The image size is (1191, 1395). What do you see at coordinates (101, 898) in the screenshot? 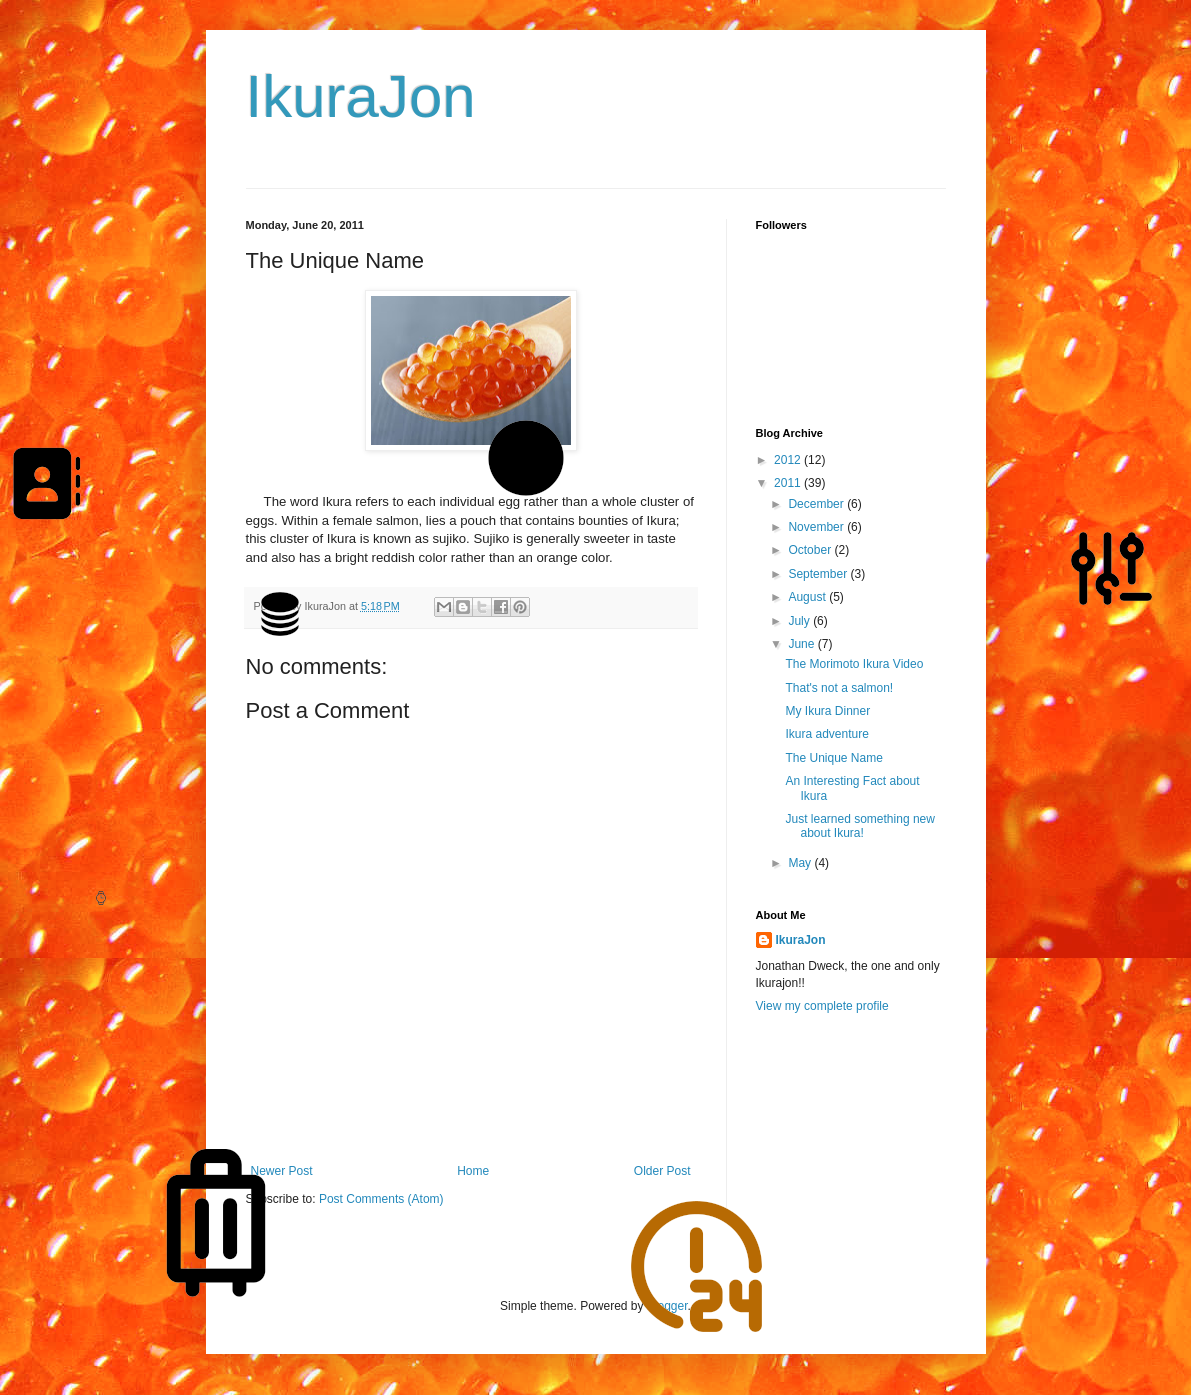
I see `view time or clock settings` at bounding box center [101, 898].